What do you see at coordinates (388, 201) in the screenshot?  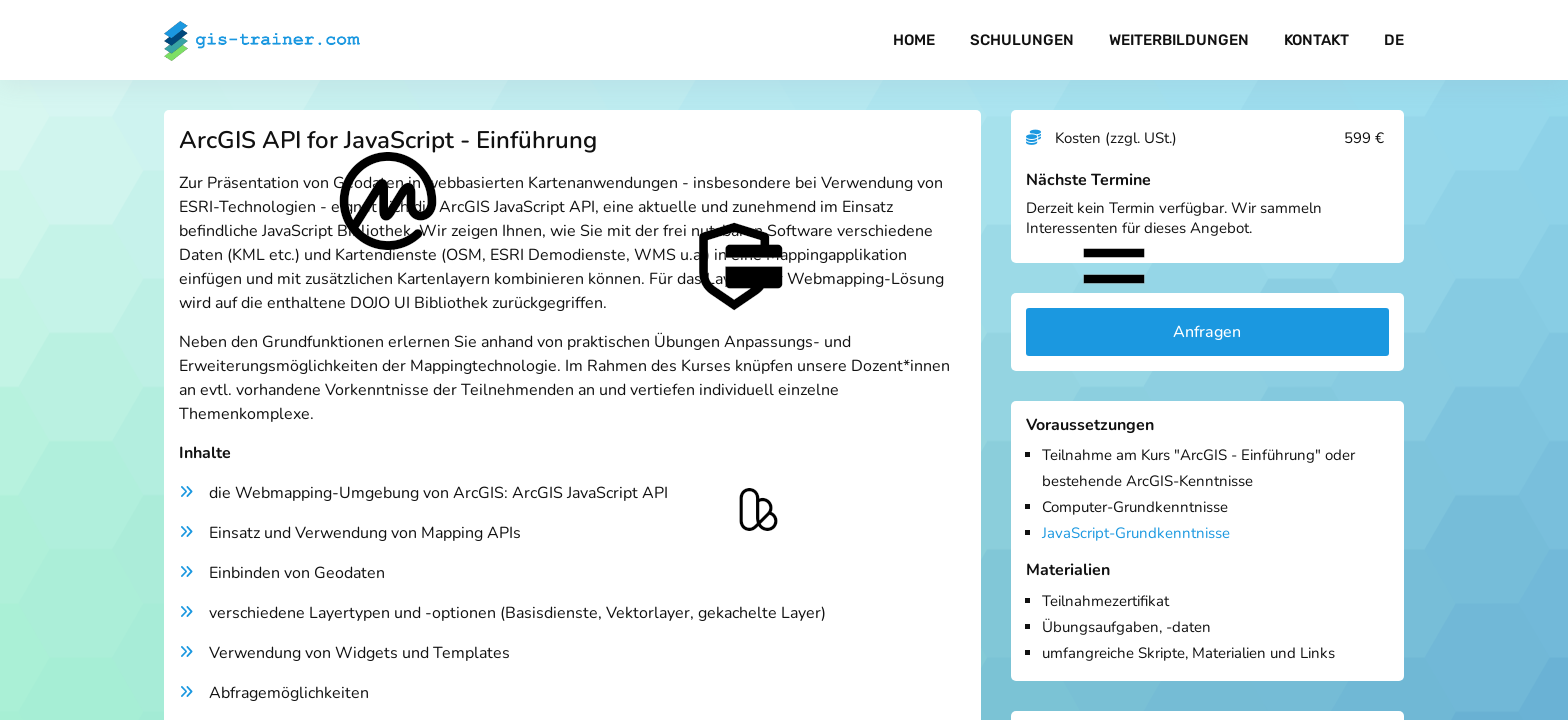 I see `open CoinMarketCap app` at bounding box center [388, 201].